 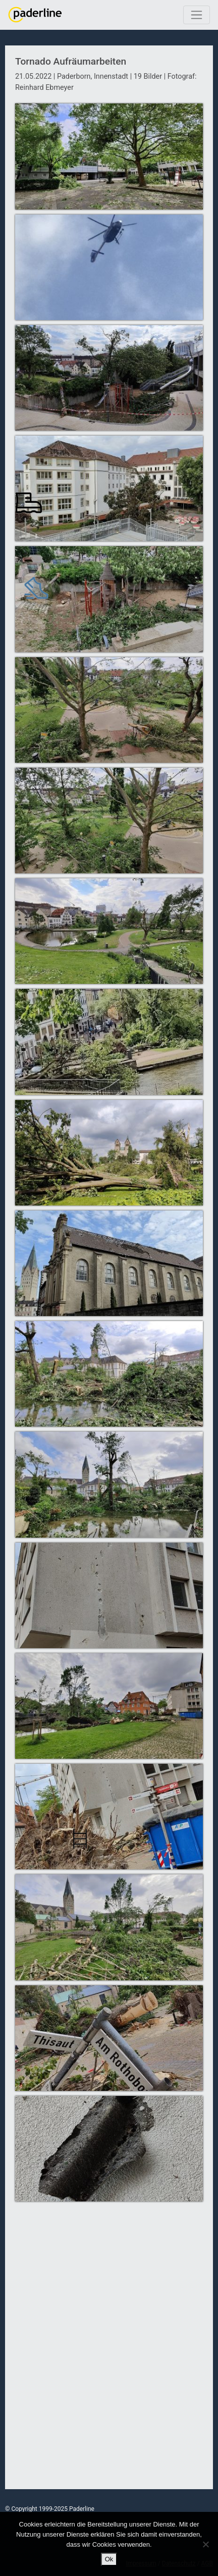 I want to click on access step-by-step instructions or tutorials, so click(x=80, y=1838).